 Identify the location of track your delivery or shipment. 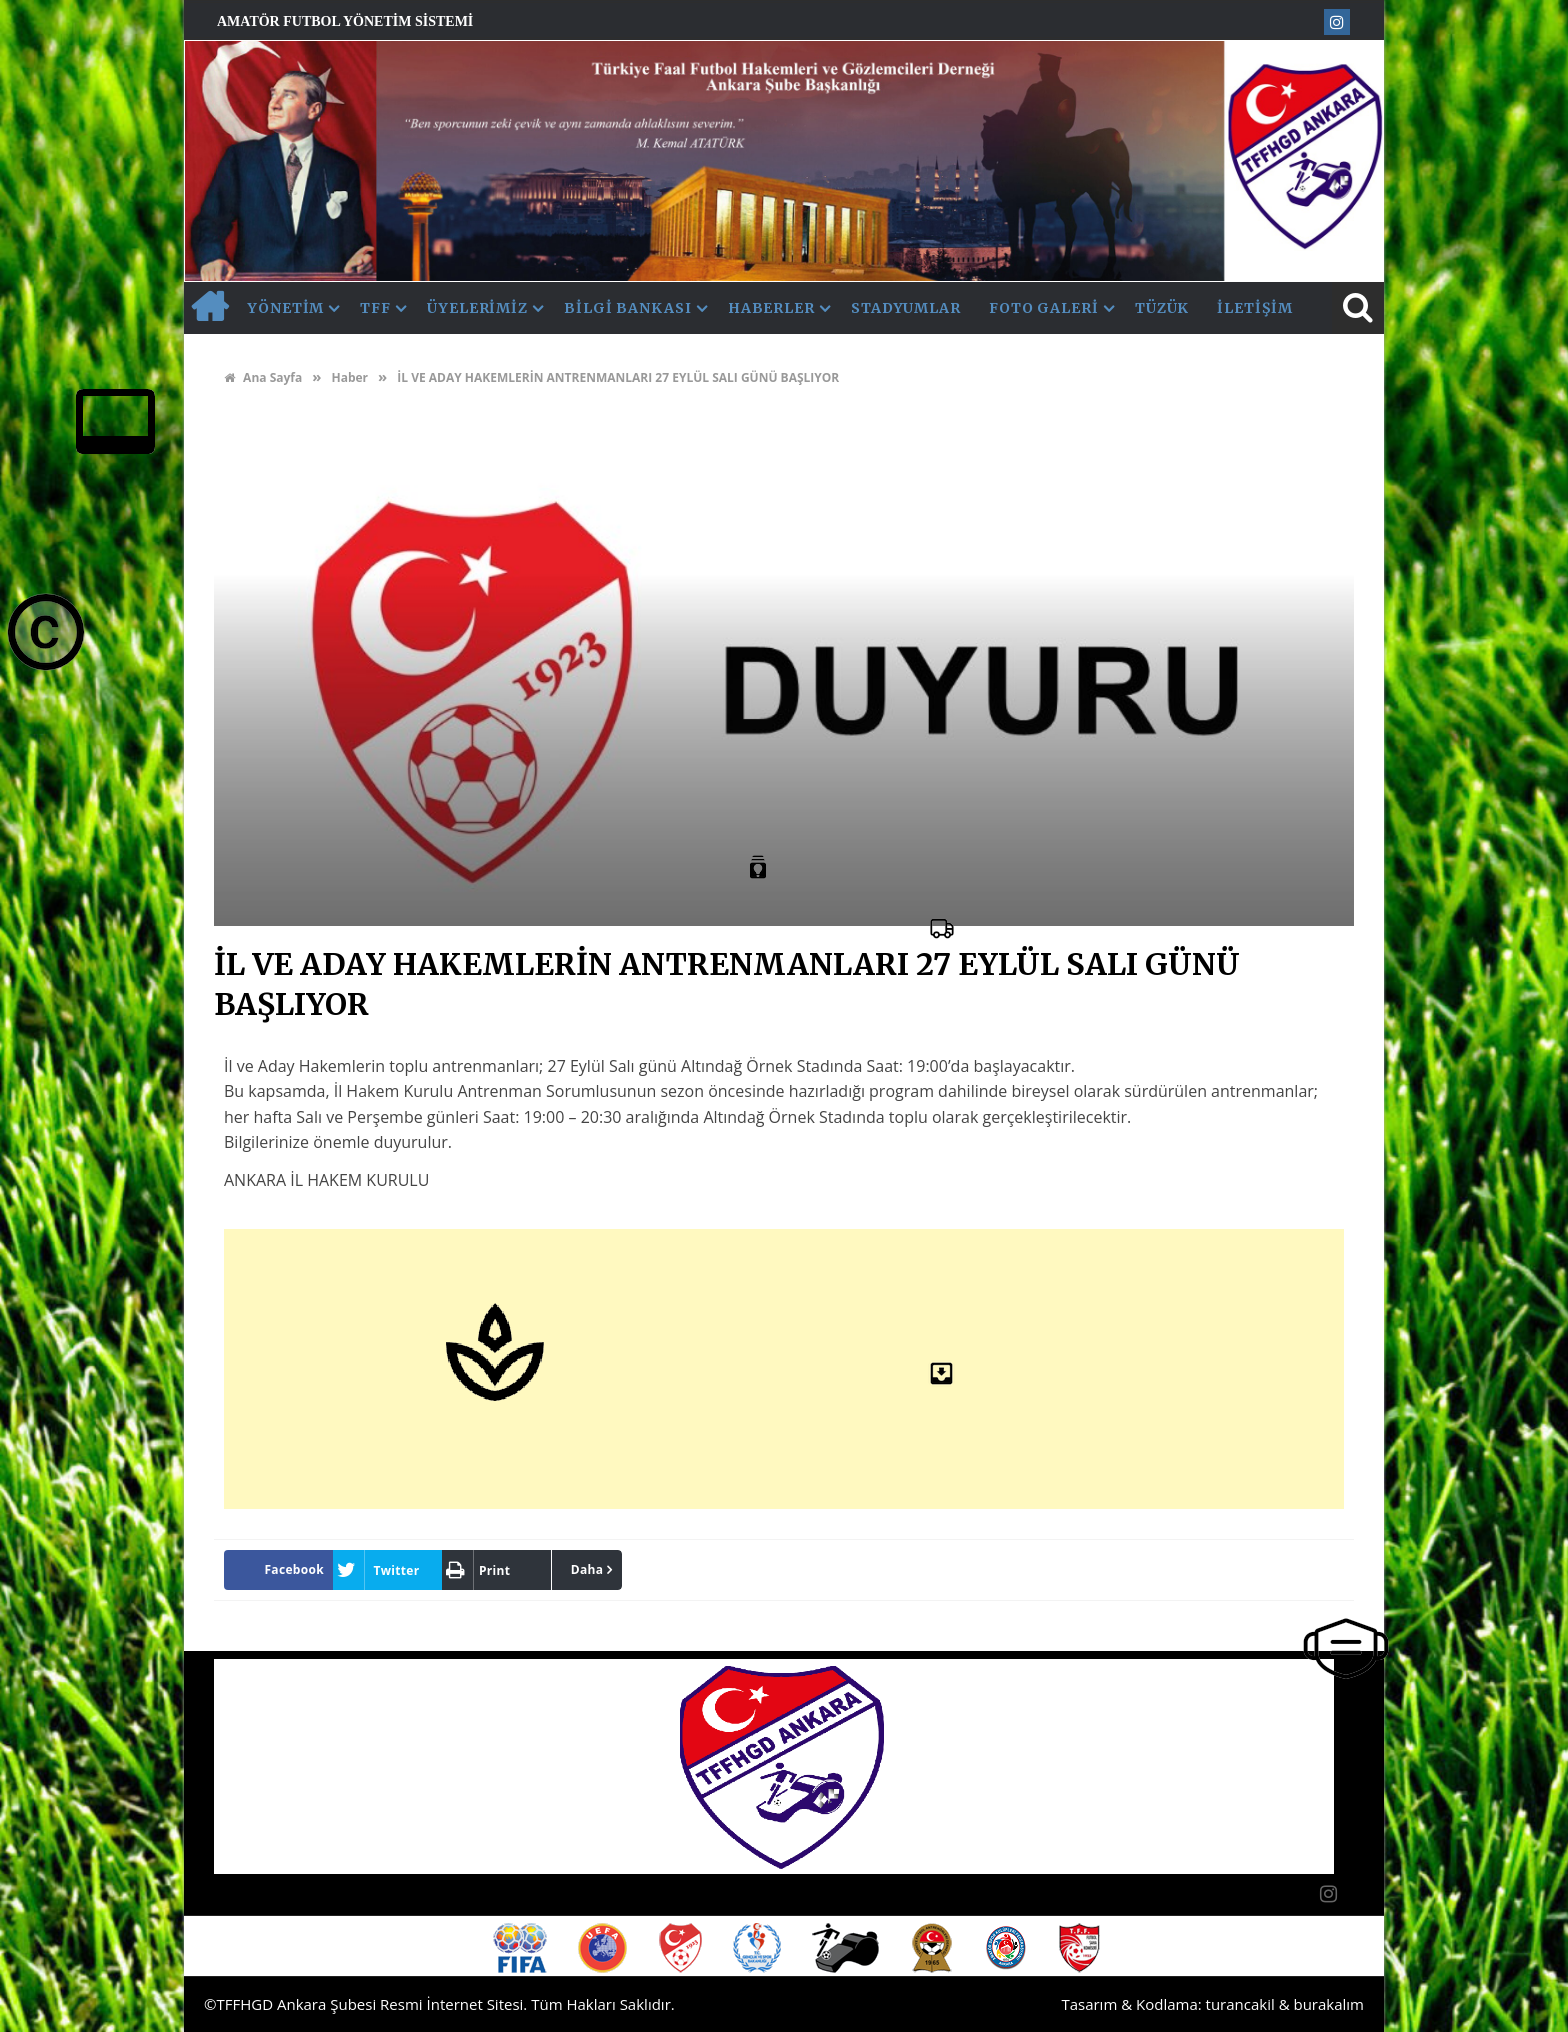
(942, 928).